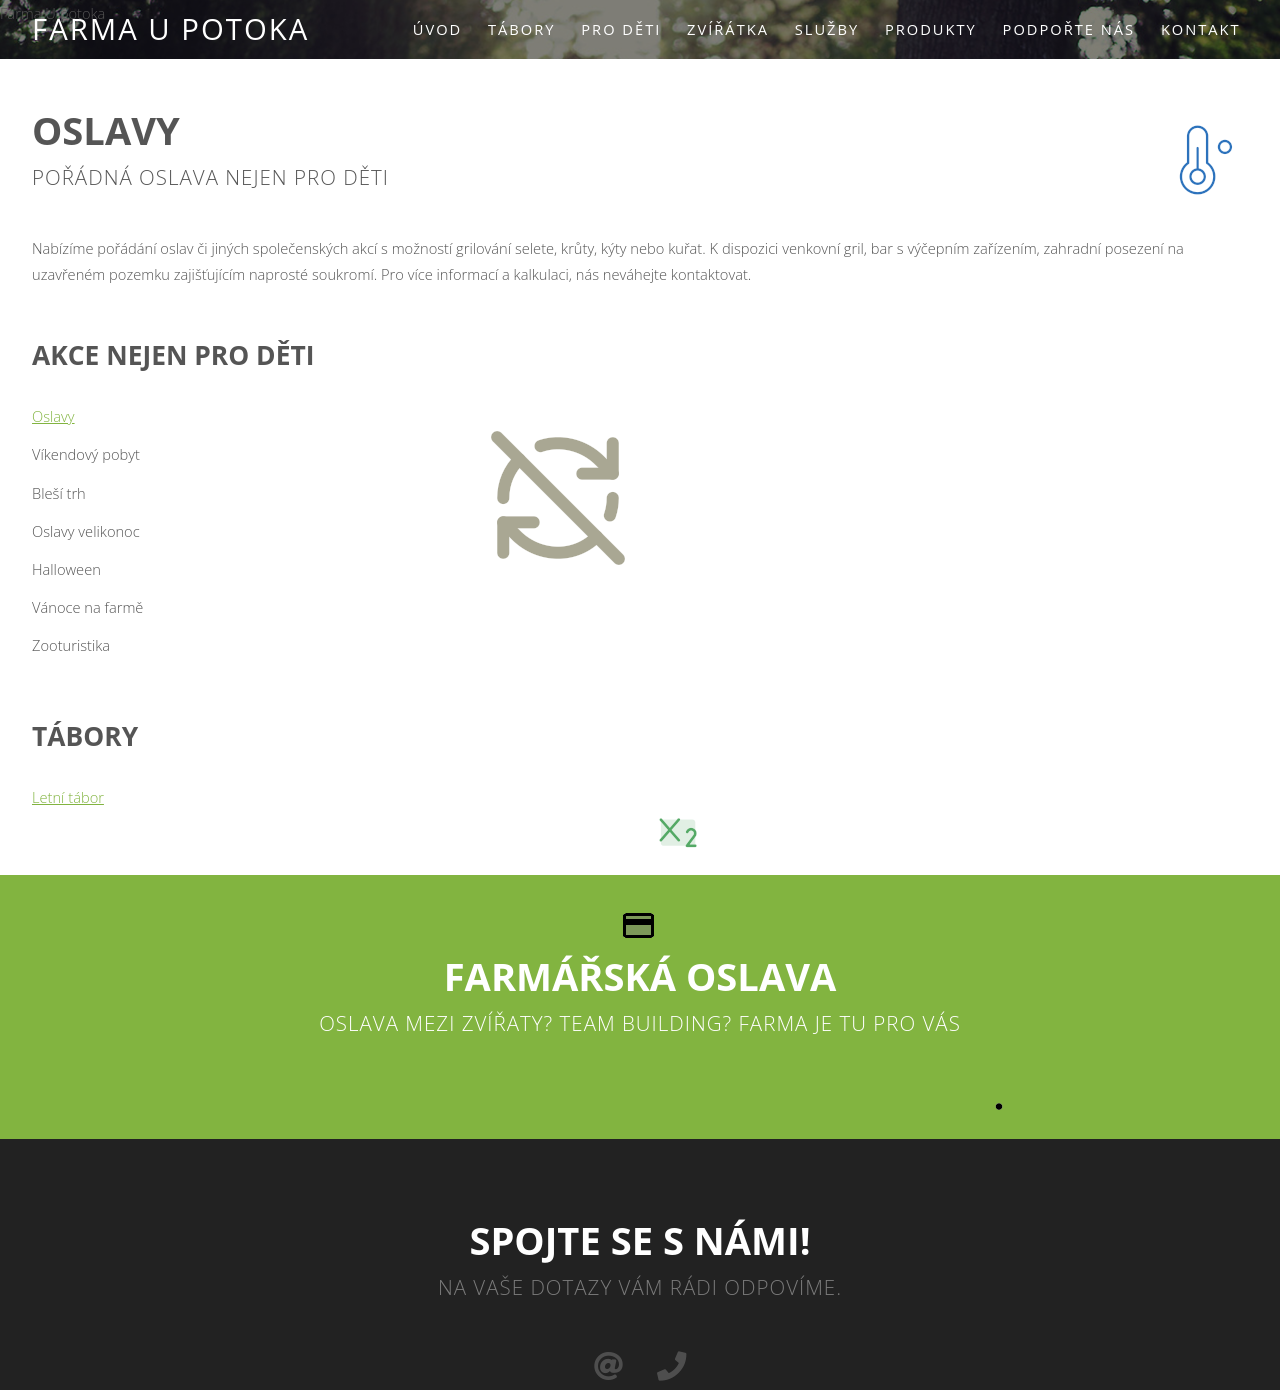 The height and width of the screenshot is (1390, 1280). What do you see at coordinates (676, 832) in the screenshot?
I see `apply subscript formatting to selected text` at bounding box center [676, 832].